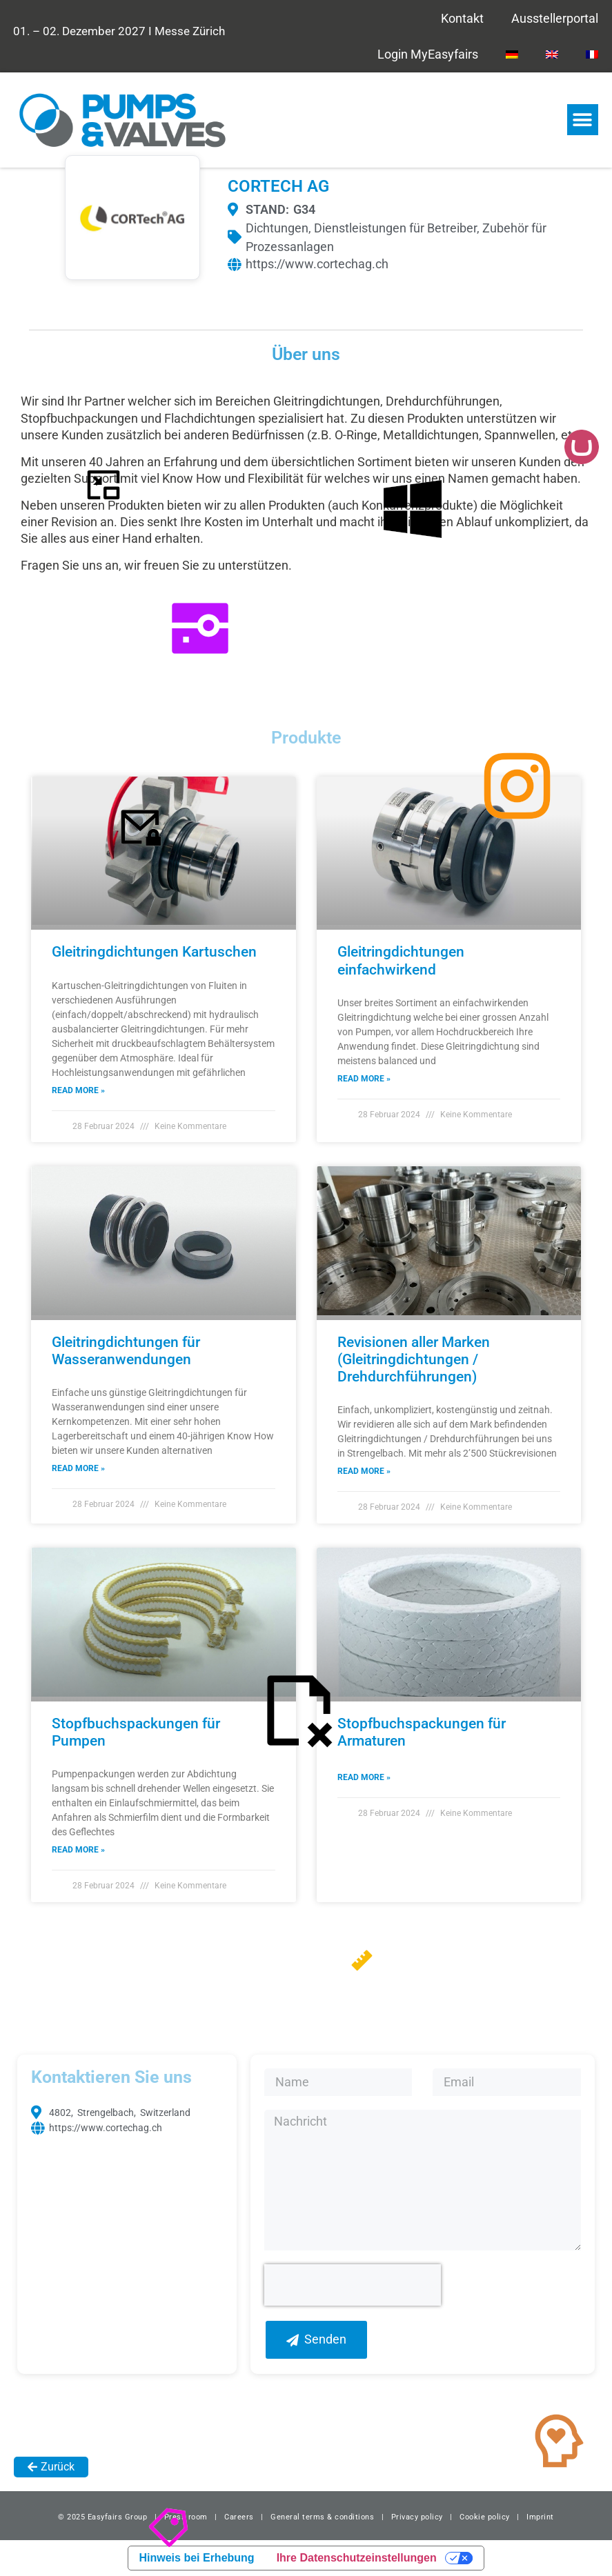 Image resolution: width=612 pixels, height=2576 pixels. I want to click on connect to a projector or external display, so click(200, 628).